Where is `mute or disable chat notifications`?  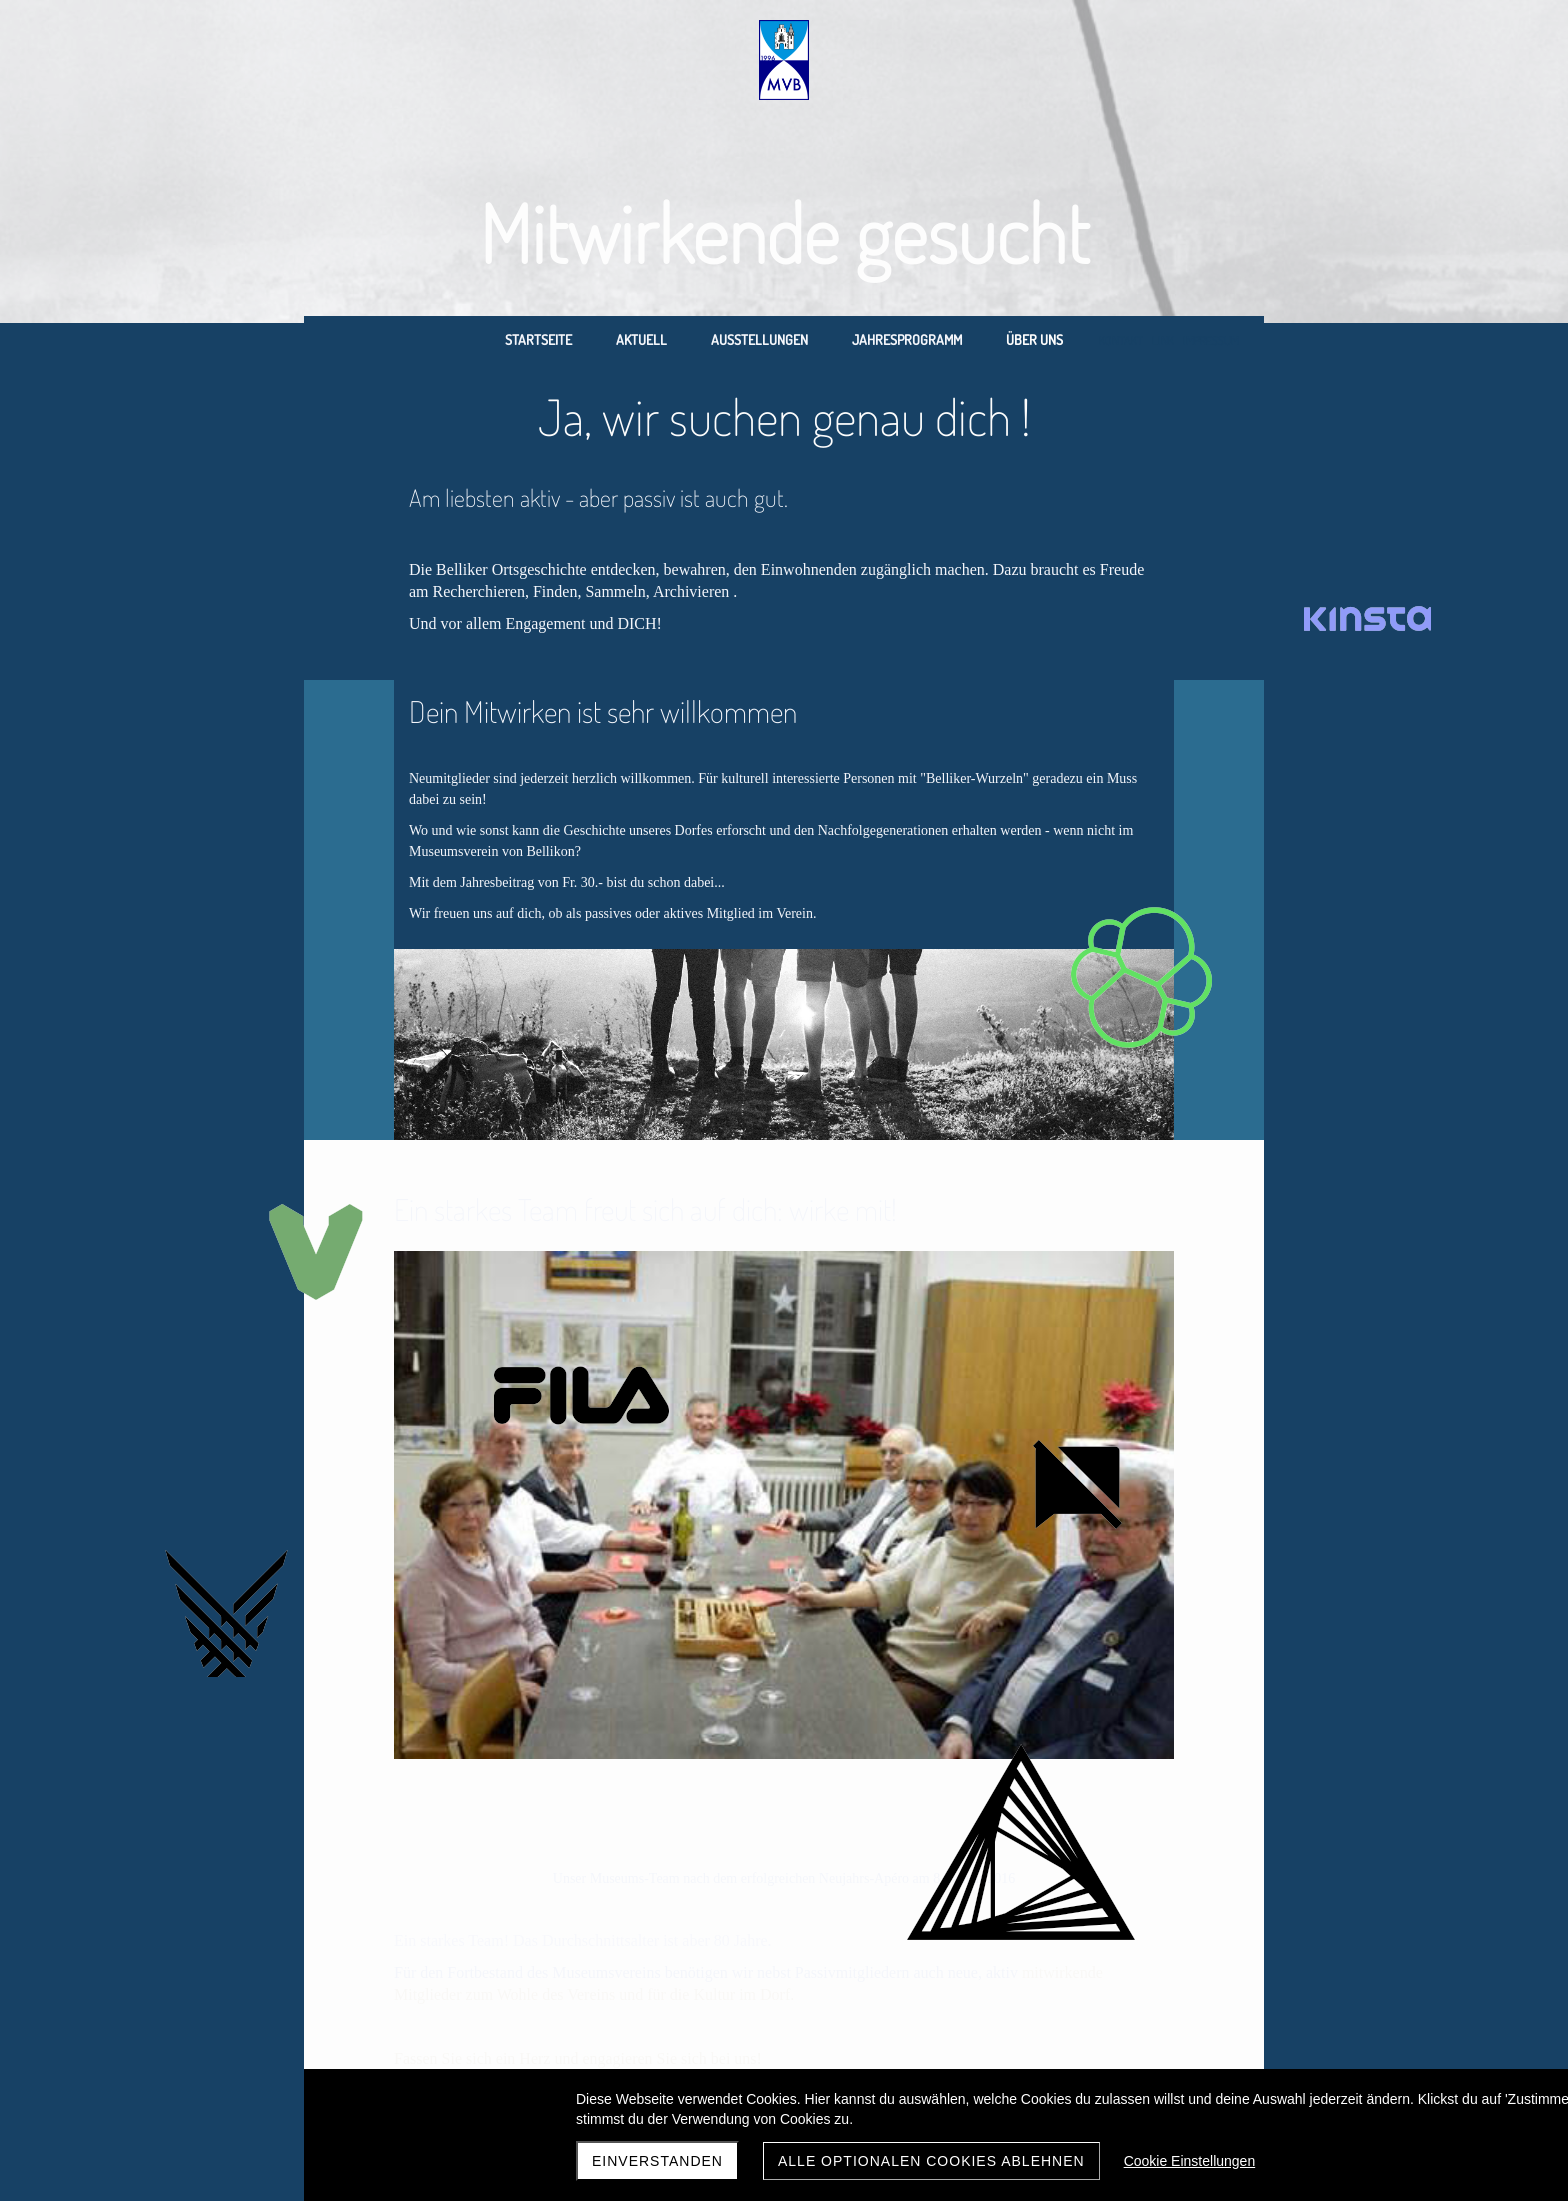 mute or disable chat notifications is located at coordinates (1077, 1484).